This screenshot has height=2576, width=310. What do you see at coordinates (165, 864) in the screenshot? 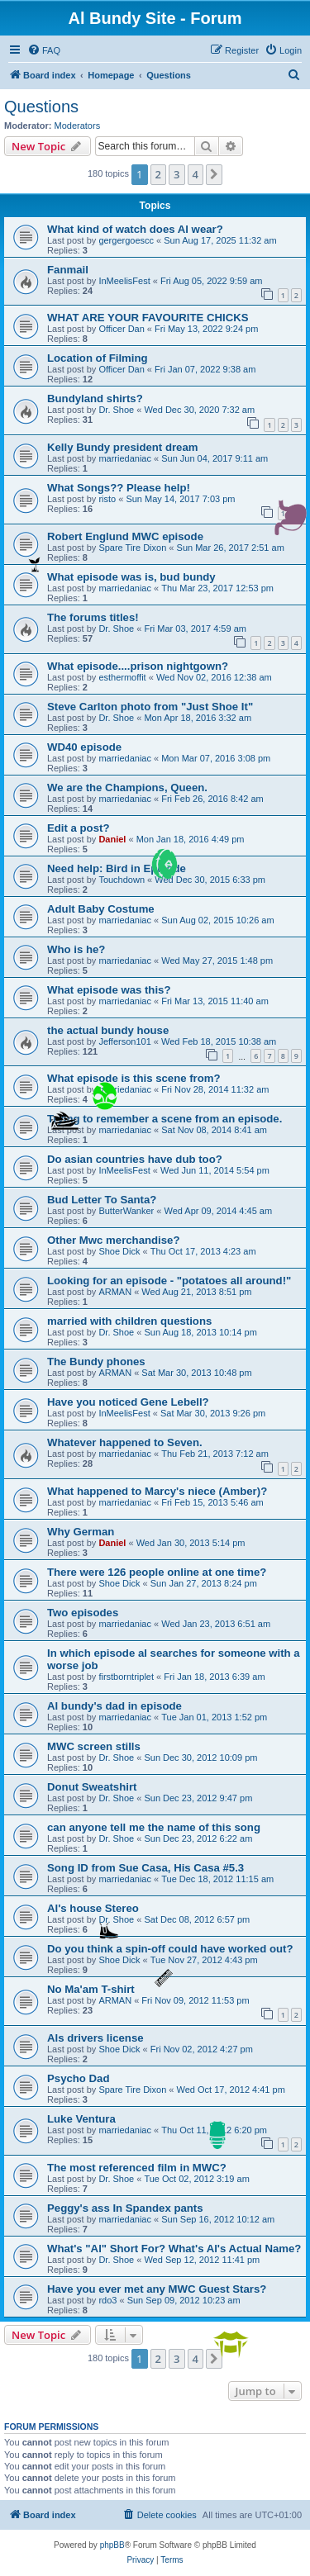
I see `ancient or prehistoric game element` at bounding box center [165, 864].